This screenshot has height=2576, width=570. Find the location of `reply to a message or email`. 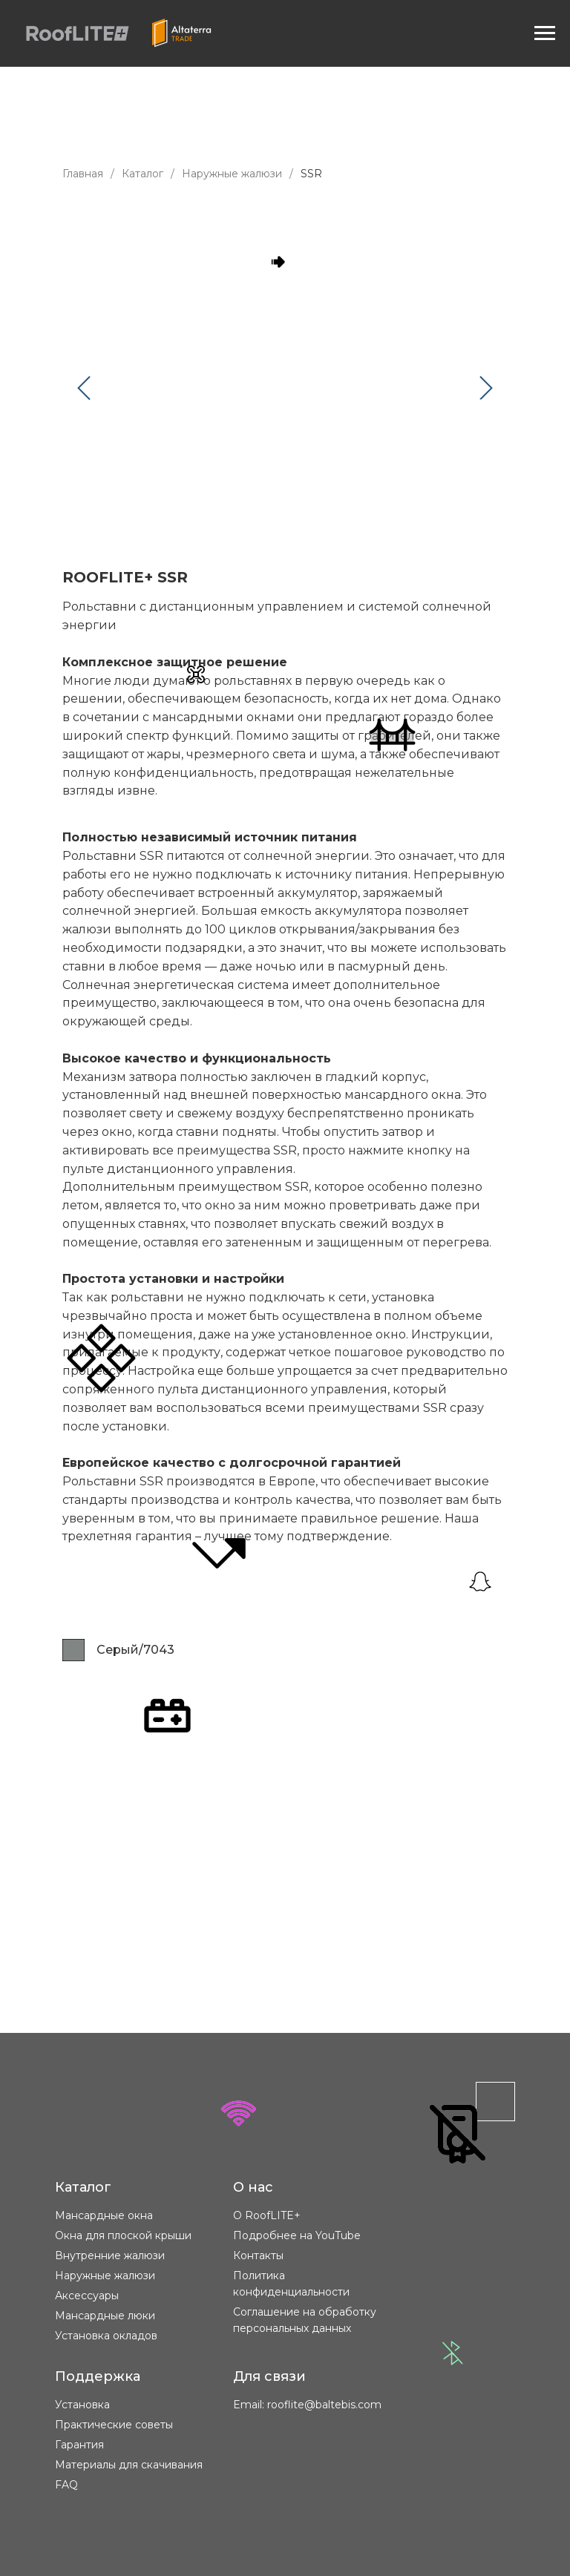

reply to a message or email is located at coordinates (219, 1551).